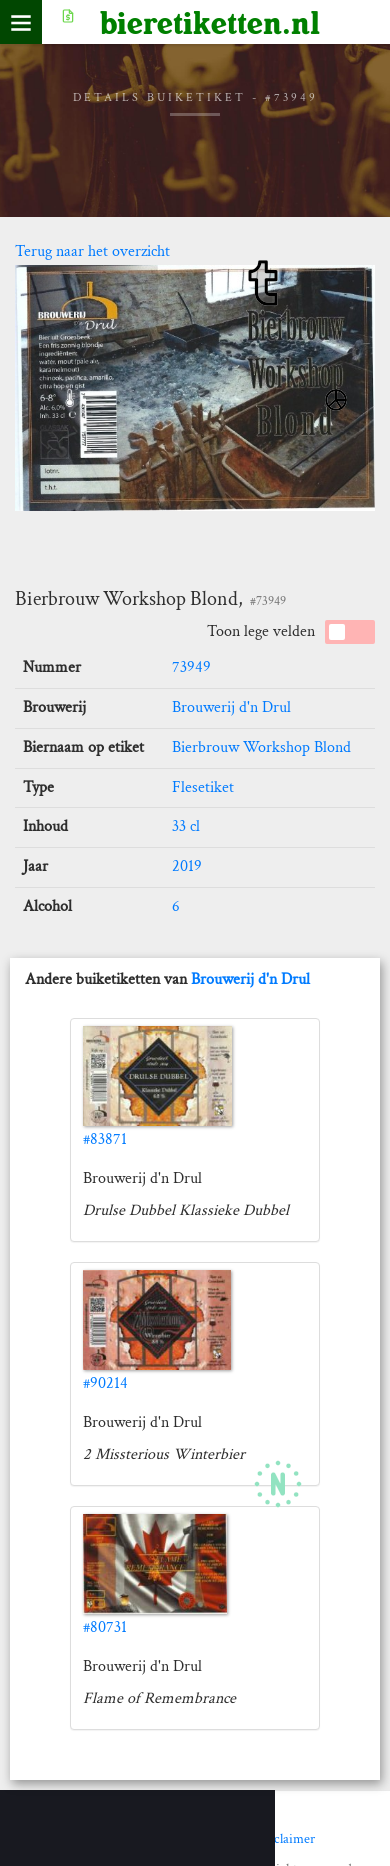 The image size is (390, 1866). What do you see at coordinates (278, 1484) in the screenshot?
I see `indicates a draft or pending status for an item` at bounding box center [278, 1484].